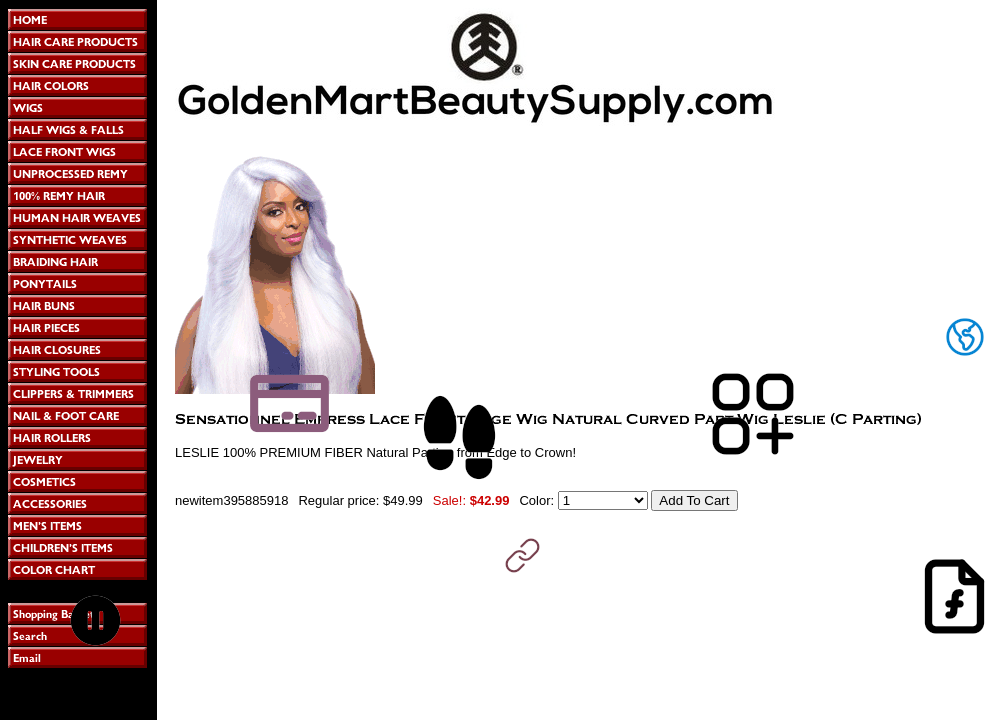  I want to click on view americas region or western hemisphere, so click(965, 337).